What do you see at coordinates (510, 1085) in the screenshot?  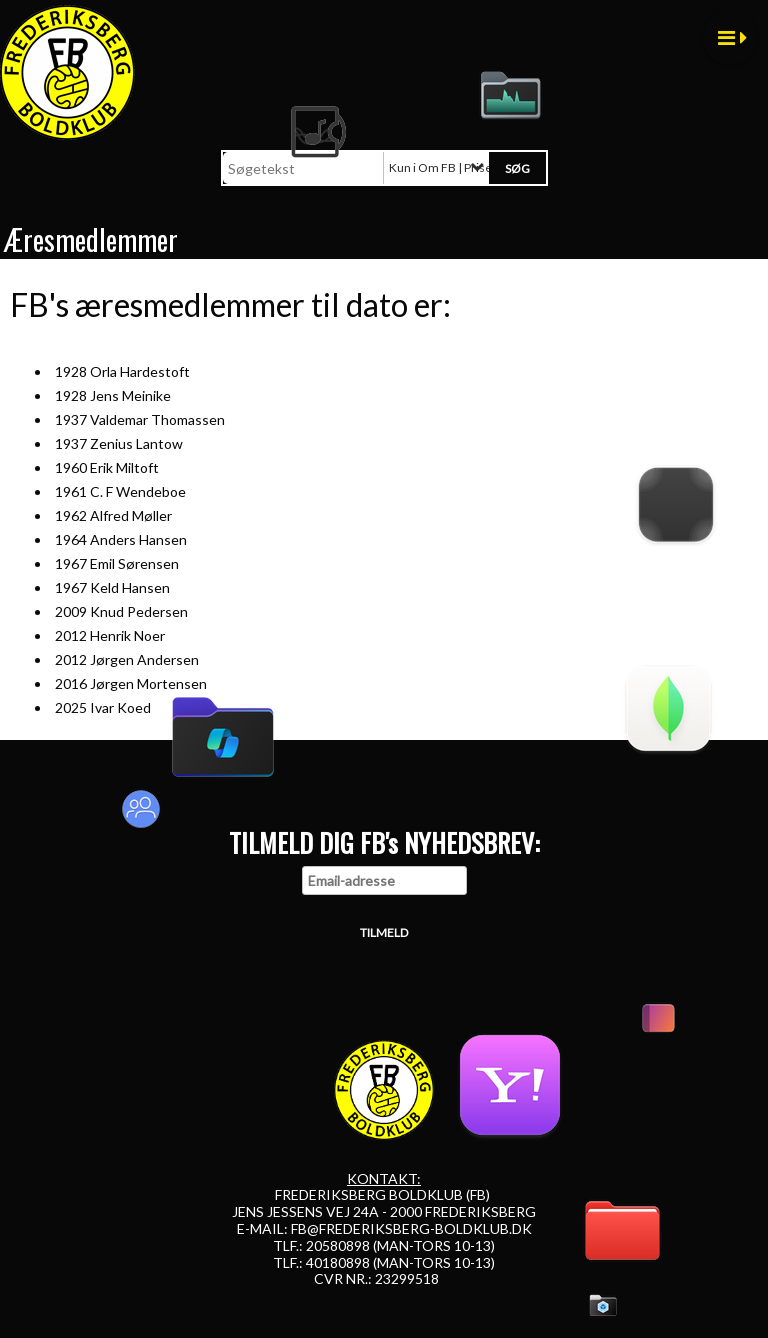 I see `open Yahoo web app` at bounding box center [510, 1085].